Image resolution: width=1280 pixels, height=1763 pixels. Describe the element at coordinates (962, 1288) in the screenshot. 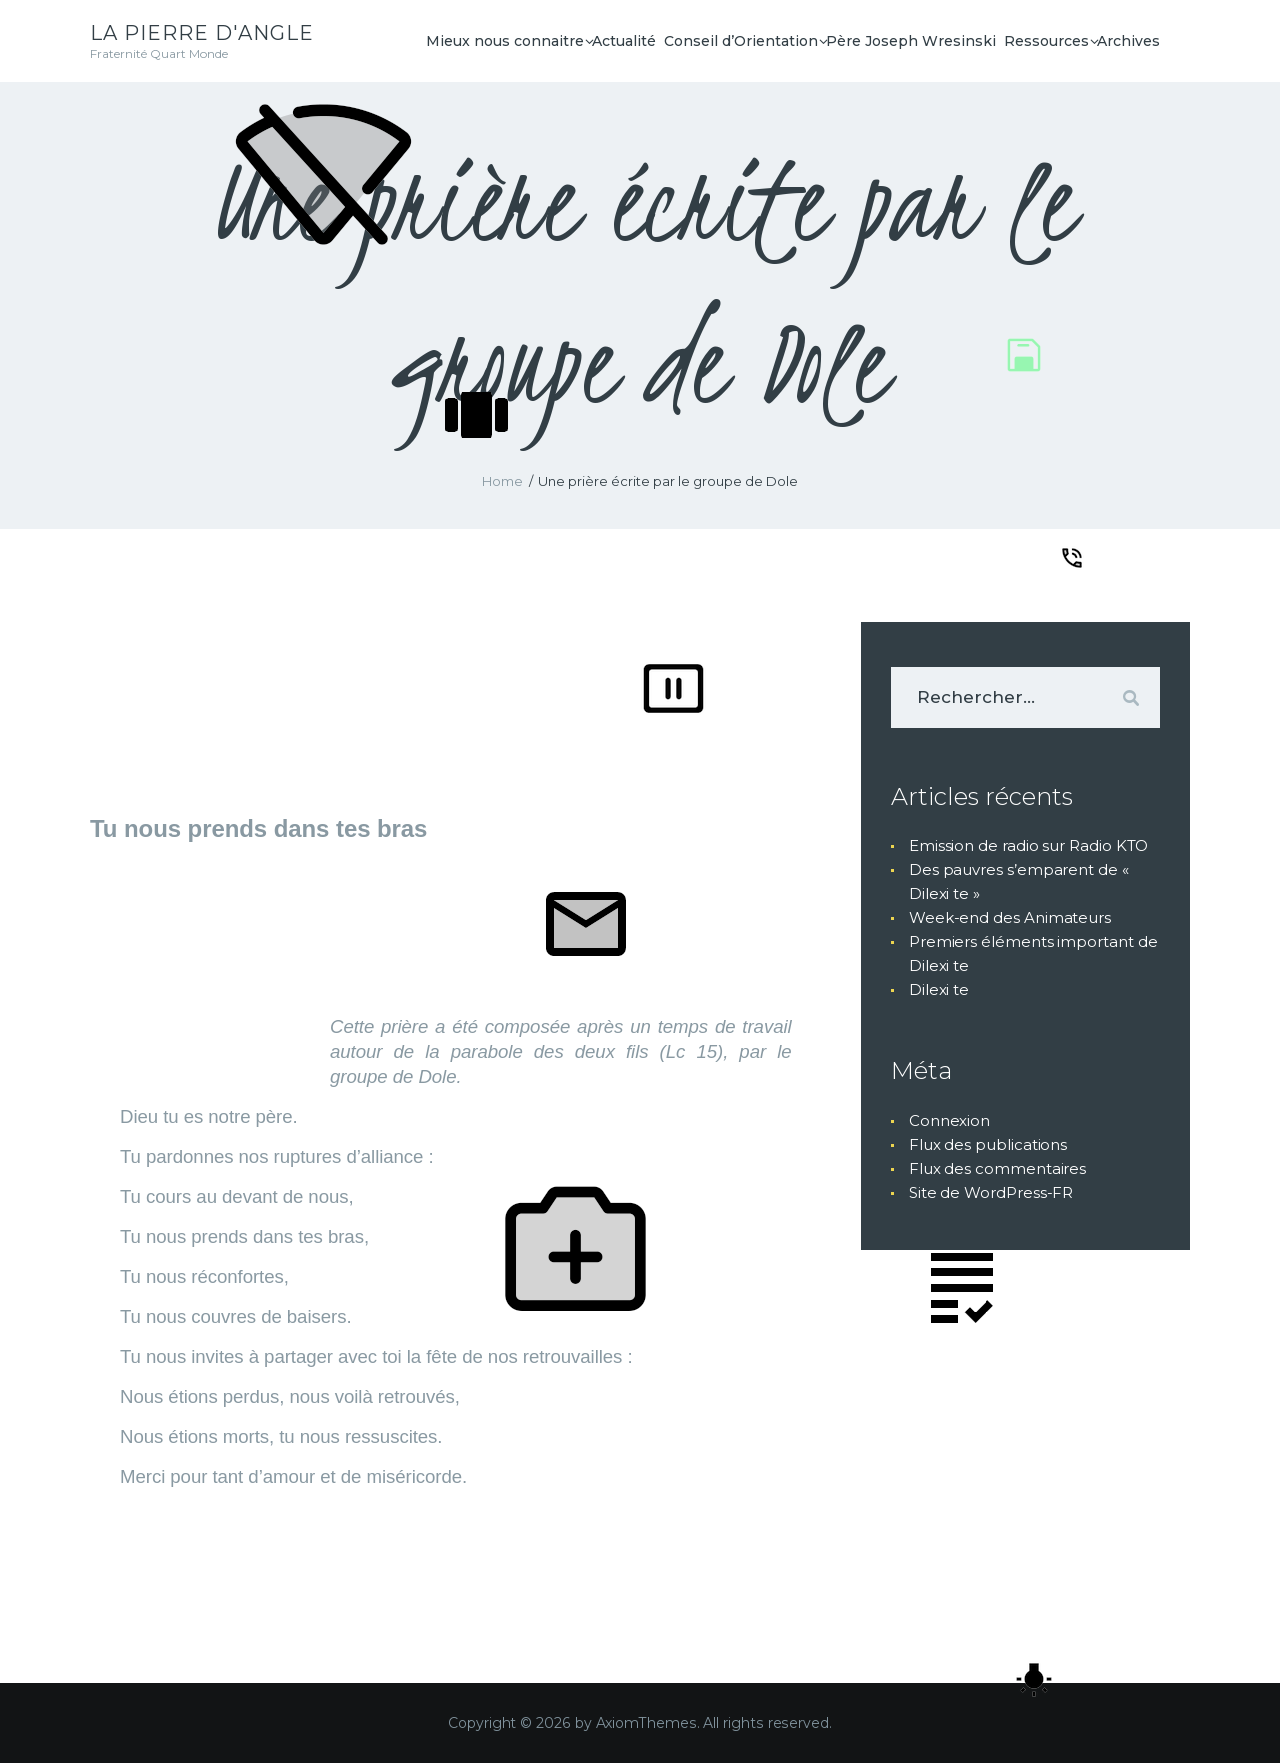

I see `view grading or assessment results` at that location.